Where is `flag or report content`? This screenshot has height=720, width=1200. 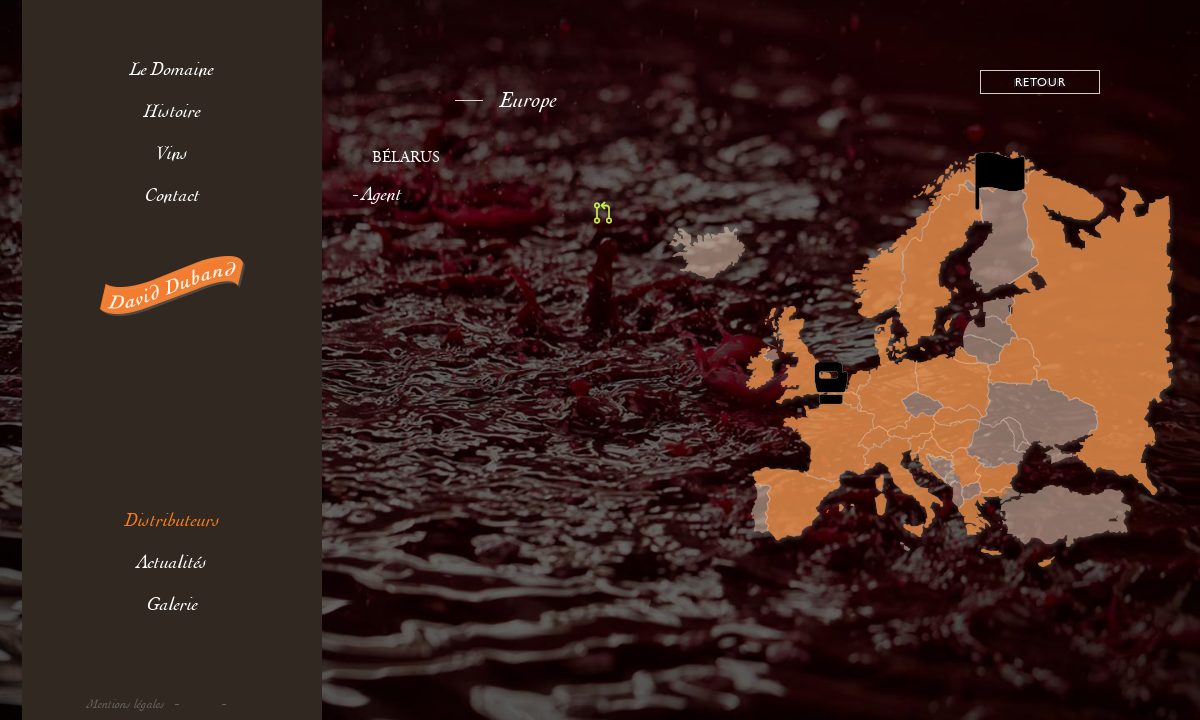
flag or report content is located at coordinates (1000, 181).